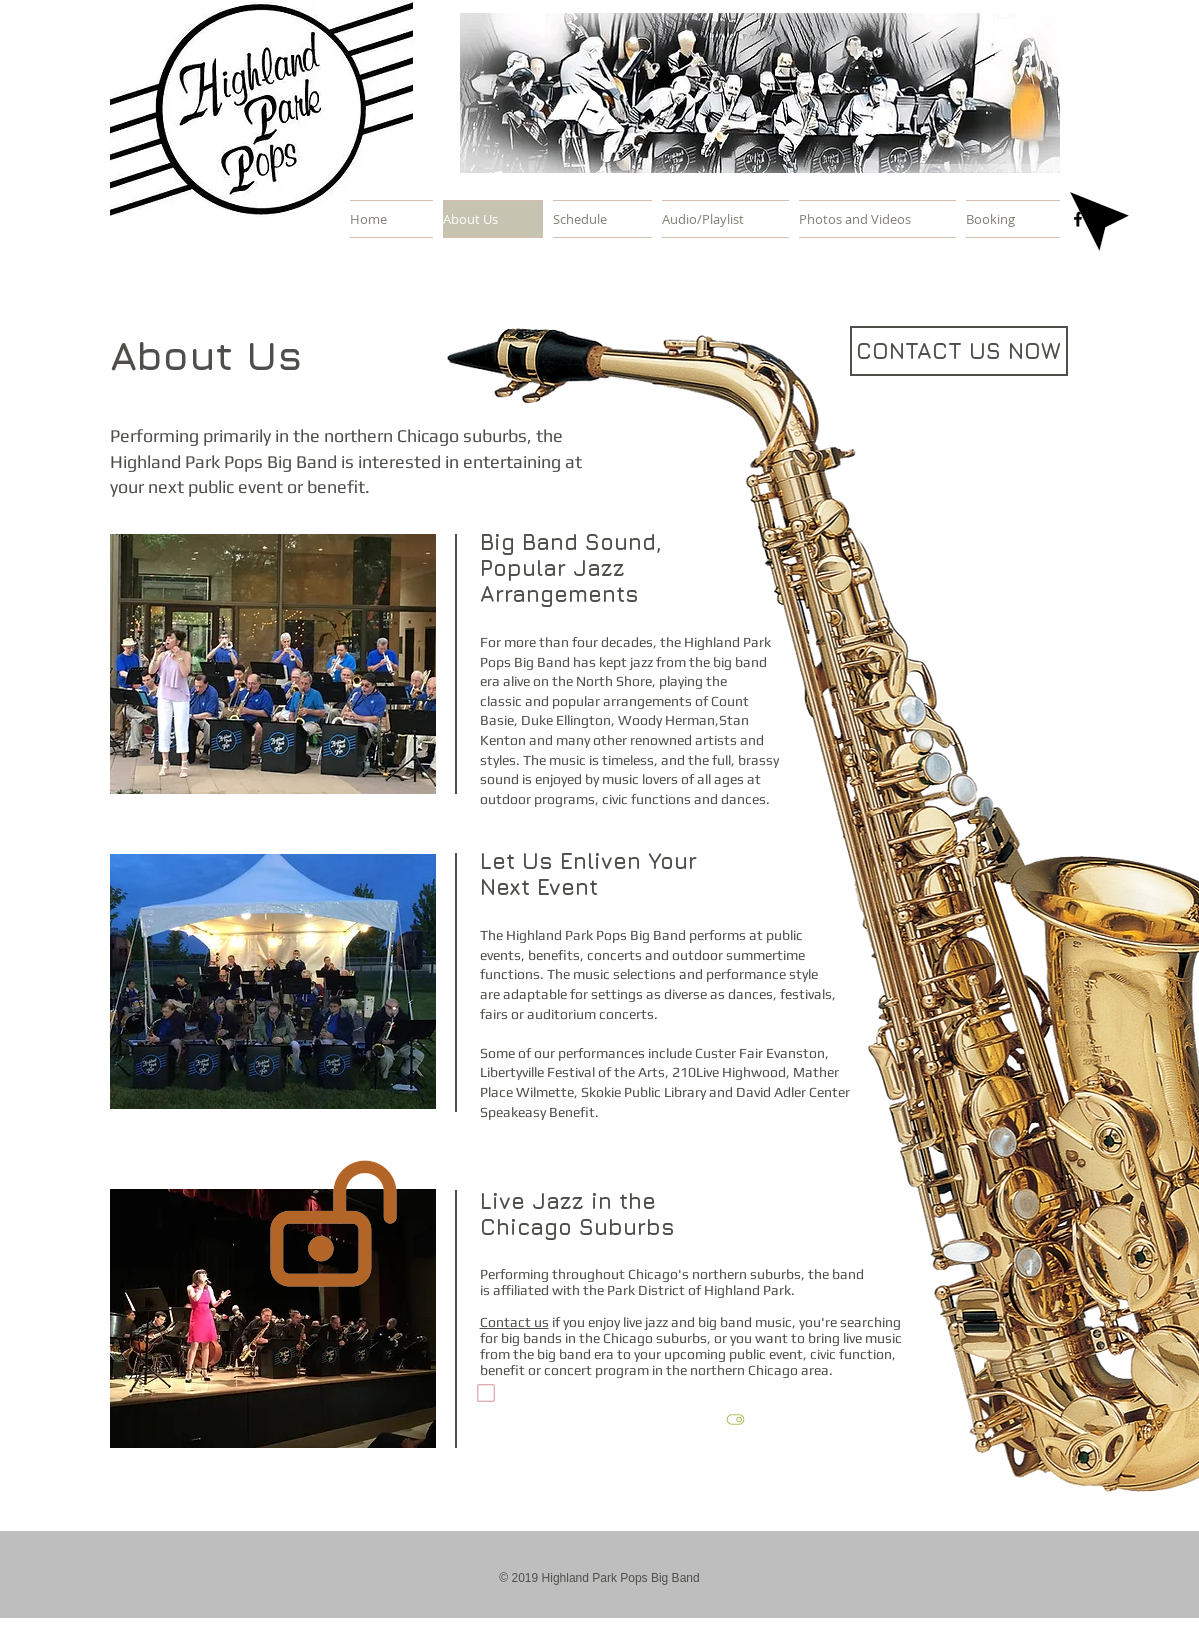 This screenshot has width=1199, height=1627. Describe the element at coordinates (735, 1419) in the screenshot. I see `toggle a setting on` at that location.